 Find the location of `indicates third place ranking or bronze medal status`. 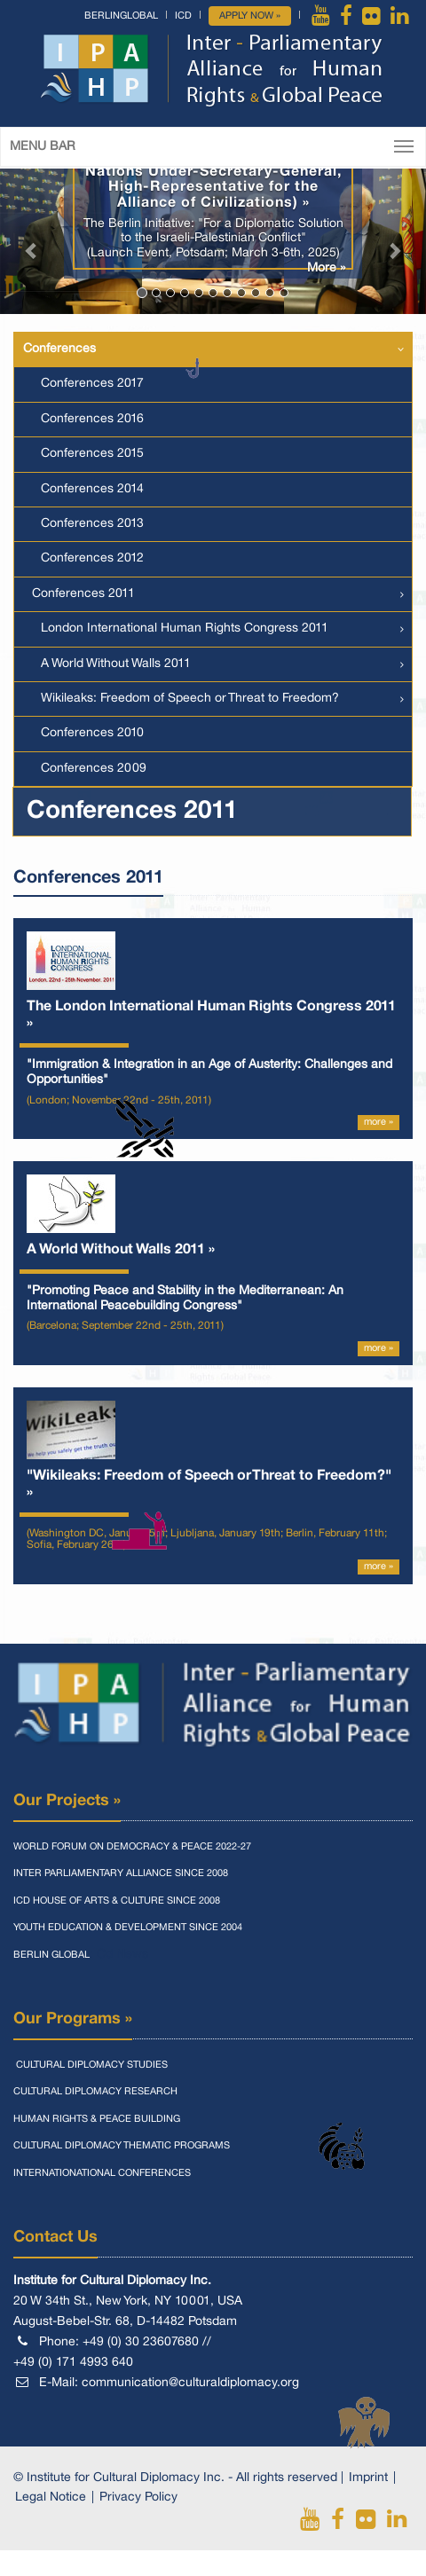

indicates third place ranking or bronze medal status is located at coordinates (139, 1522).